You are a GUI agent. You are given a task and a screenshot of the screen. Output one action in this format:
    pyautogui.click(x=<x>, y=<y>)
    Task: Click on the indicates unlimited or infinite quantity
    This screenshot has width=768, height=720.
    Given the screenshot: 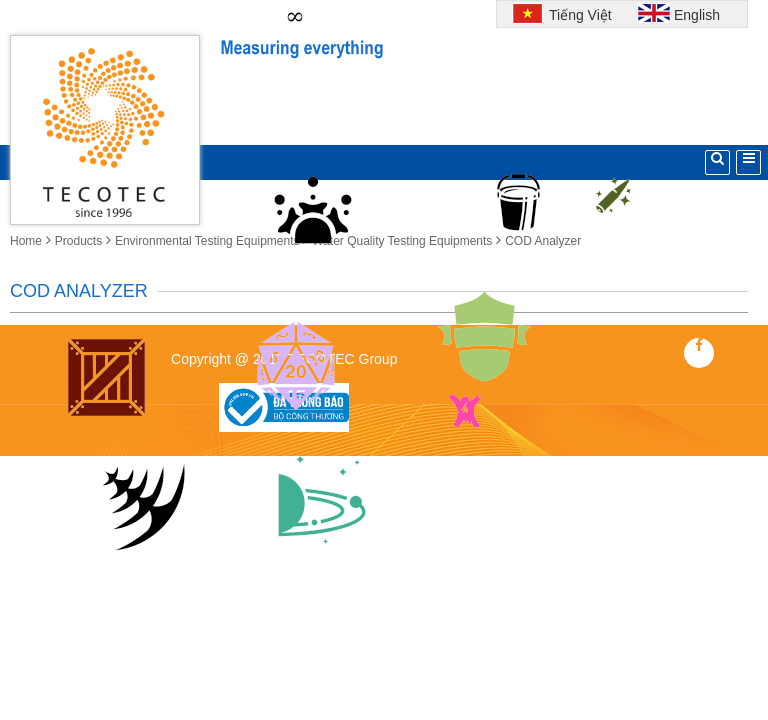 What is the action you would take?
    pyautogui.click(x=295, y=17)
    